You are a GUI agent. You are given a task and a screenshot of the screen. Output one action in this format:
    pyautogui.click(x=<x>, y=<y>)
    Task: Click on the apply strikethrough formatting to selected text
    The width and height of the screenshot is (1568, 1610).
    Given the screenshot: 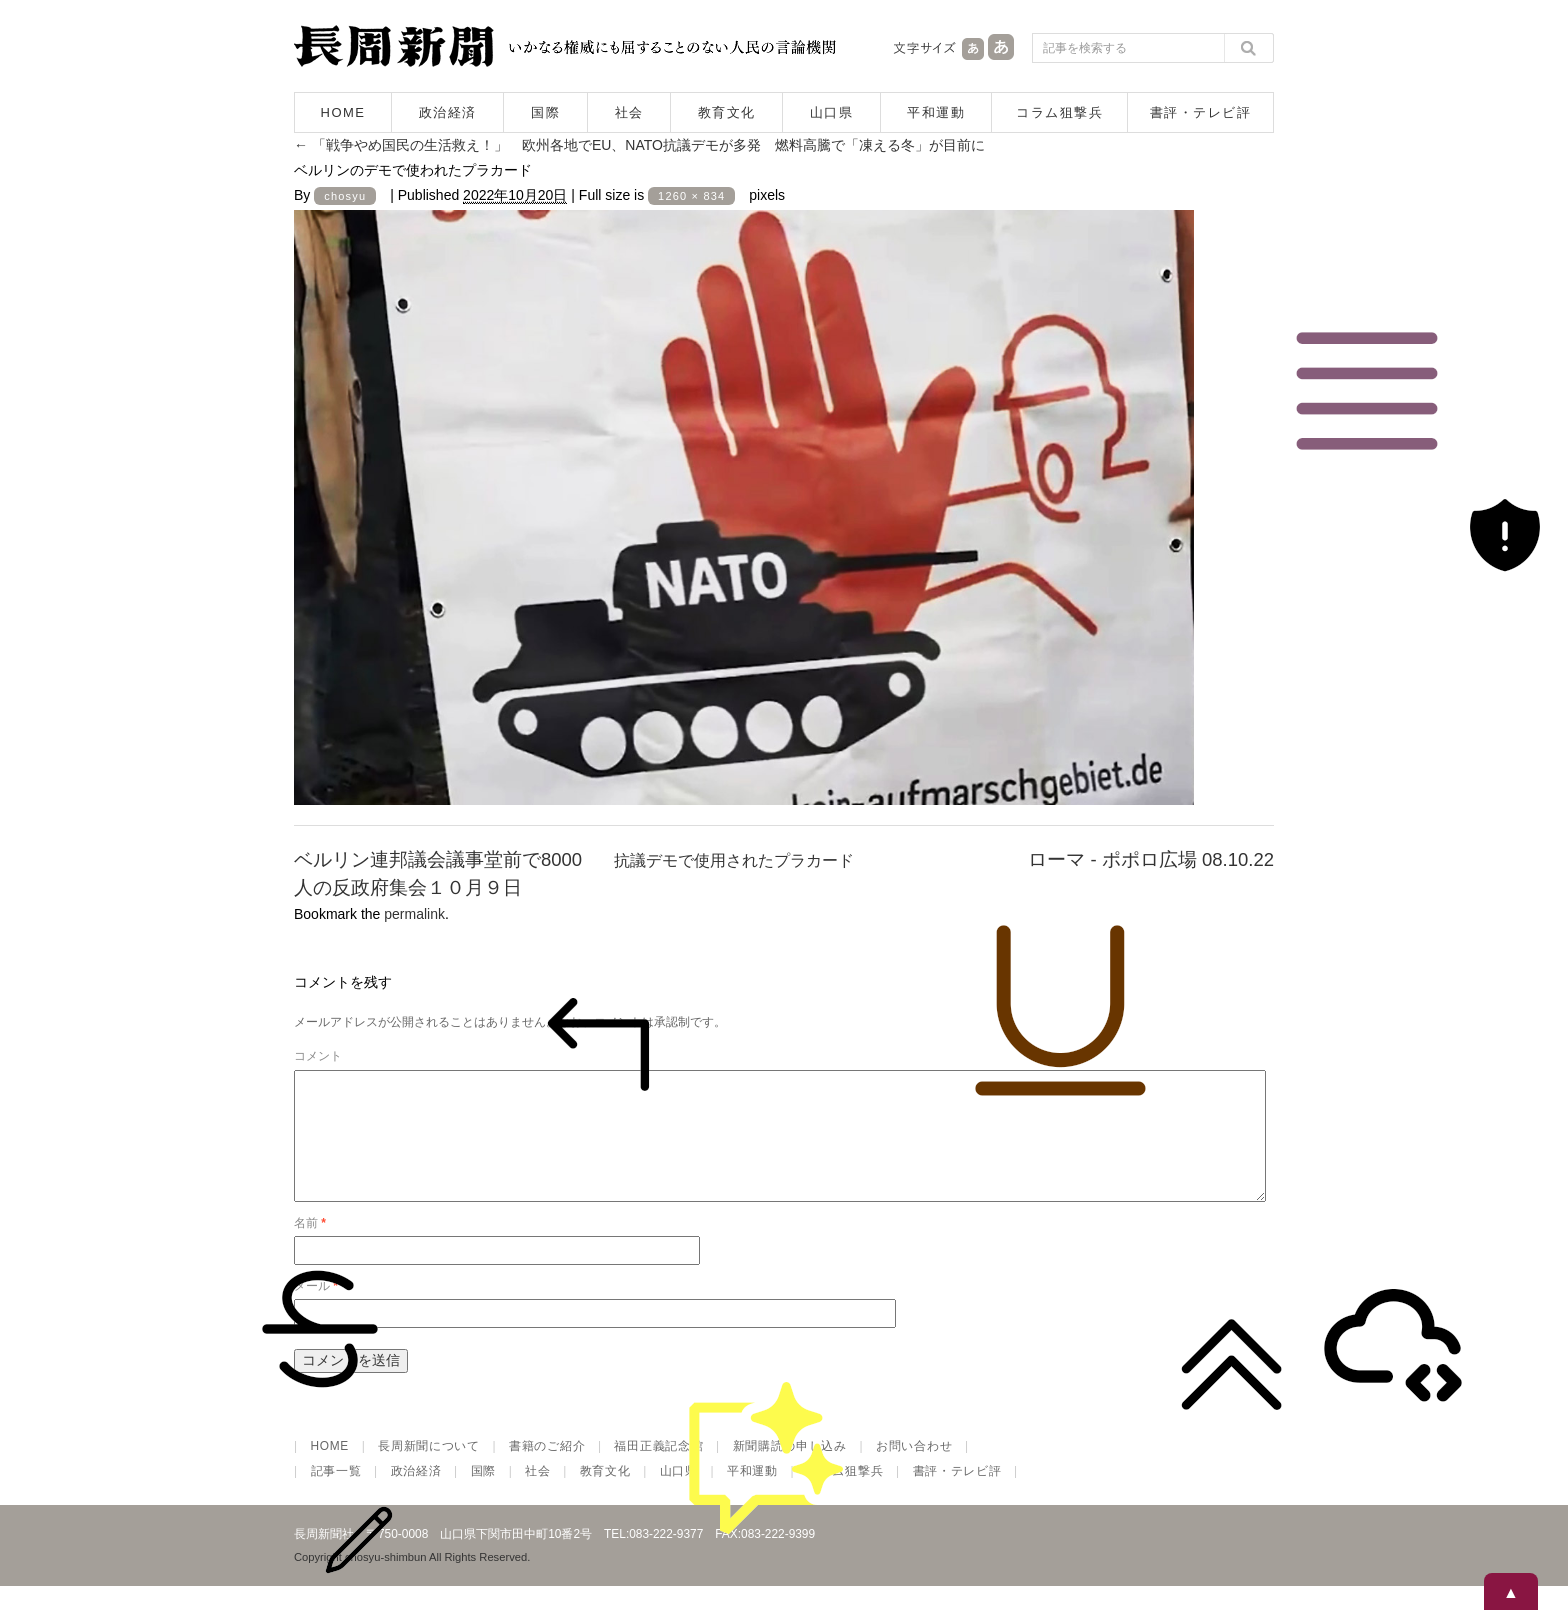 What is the action you would take?
    pyautogui.click(x=320, y=1329)
    